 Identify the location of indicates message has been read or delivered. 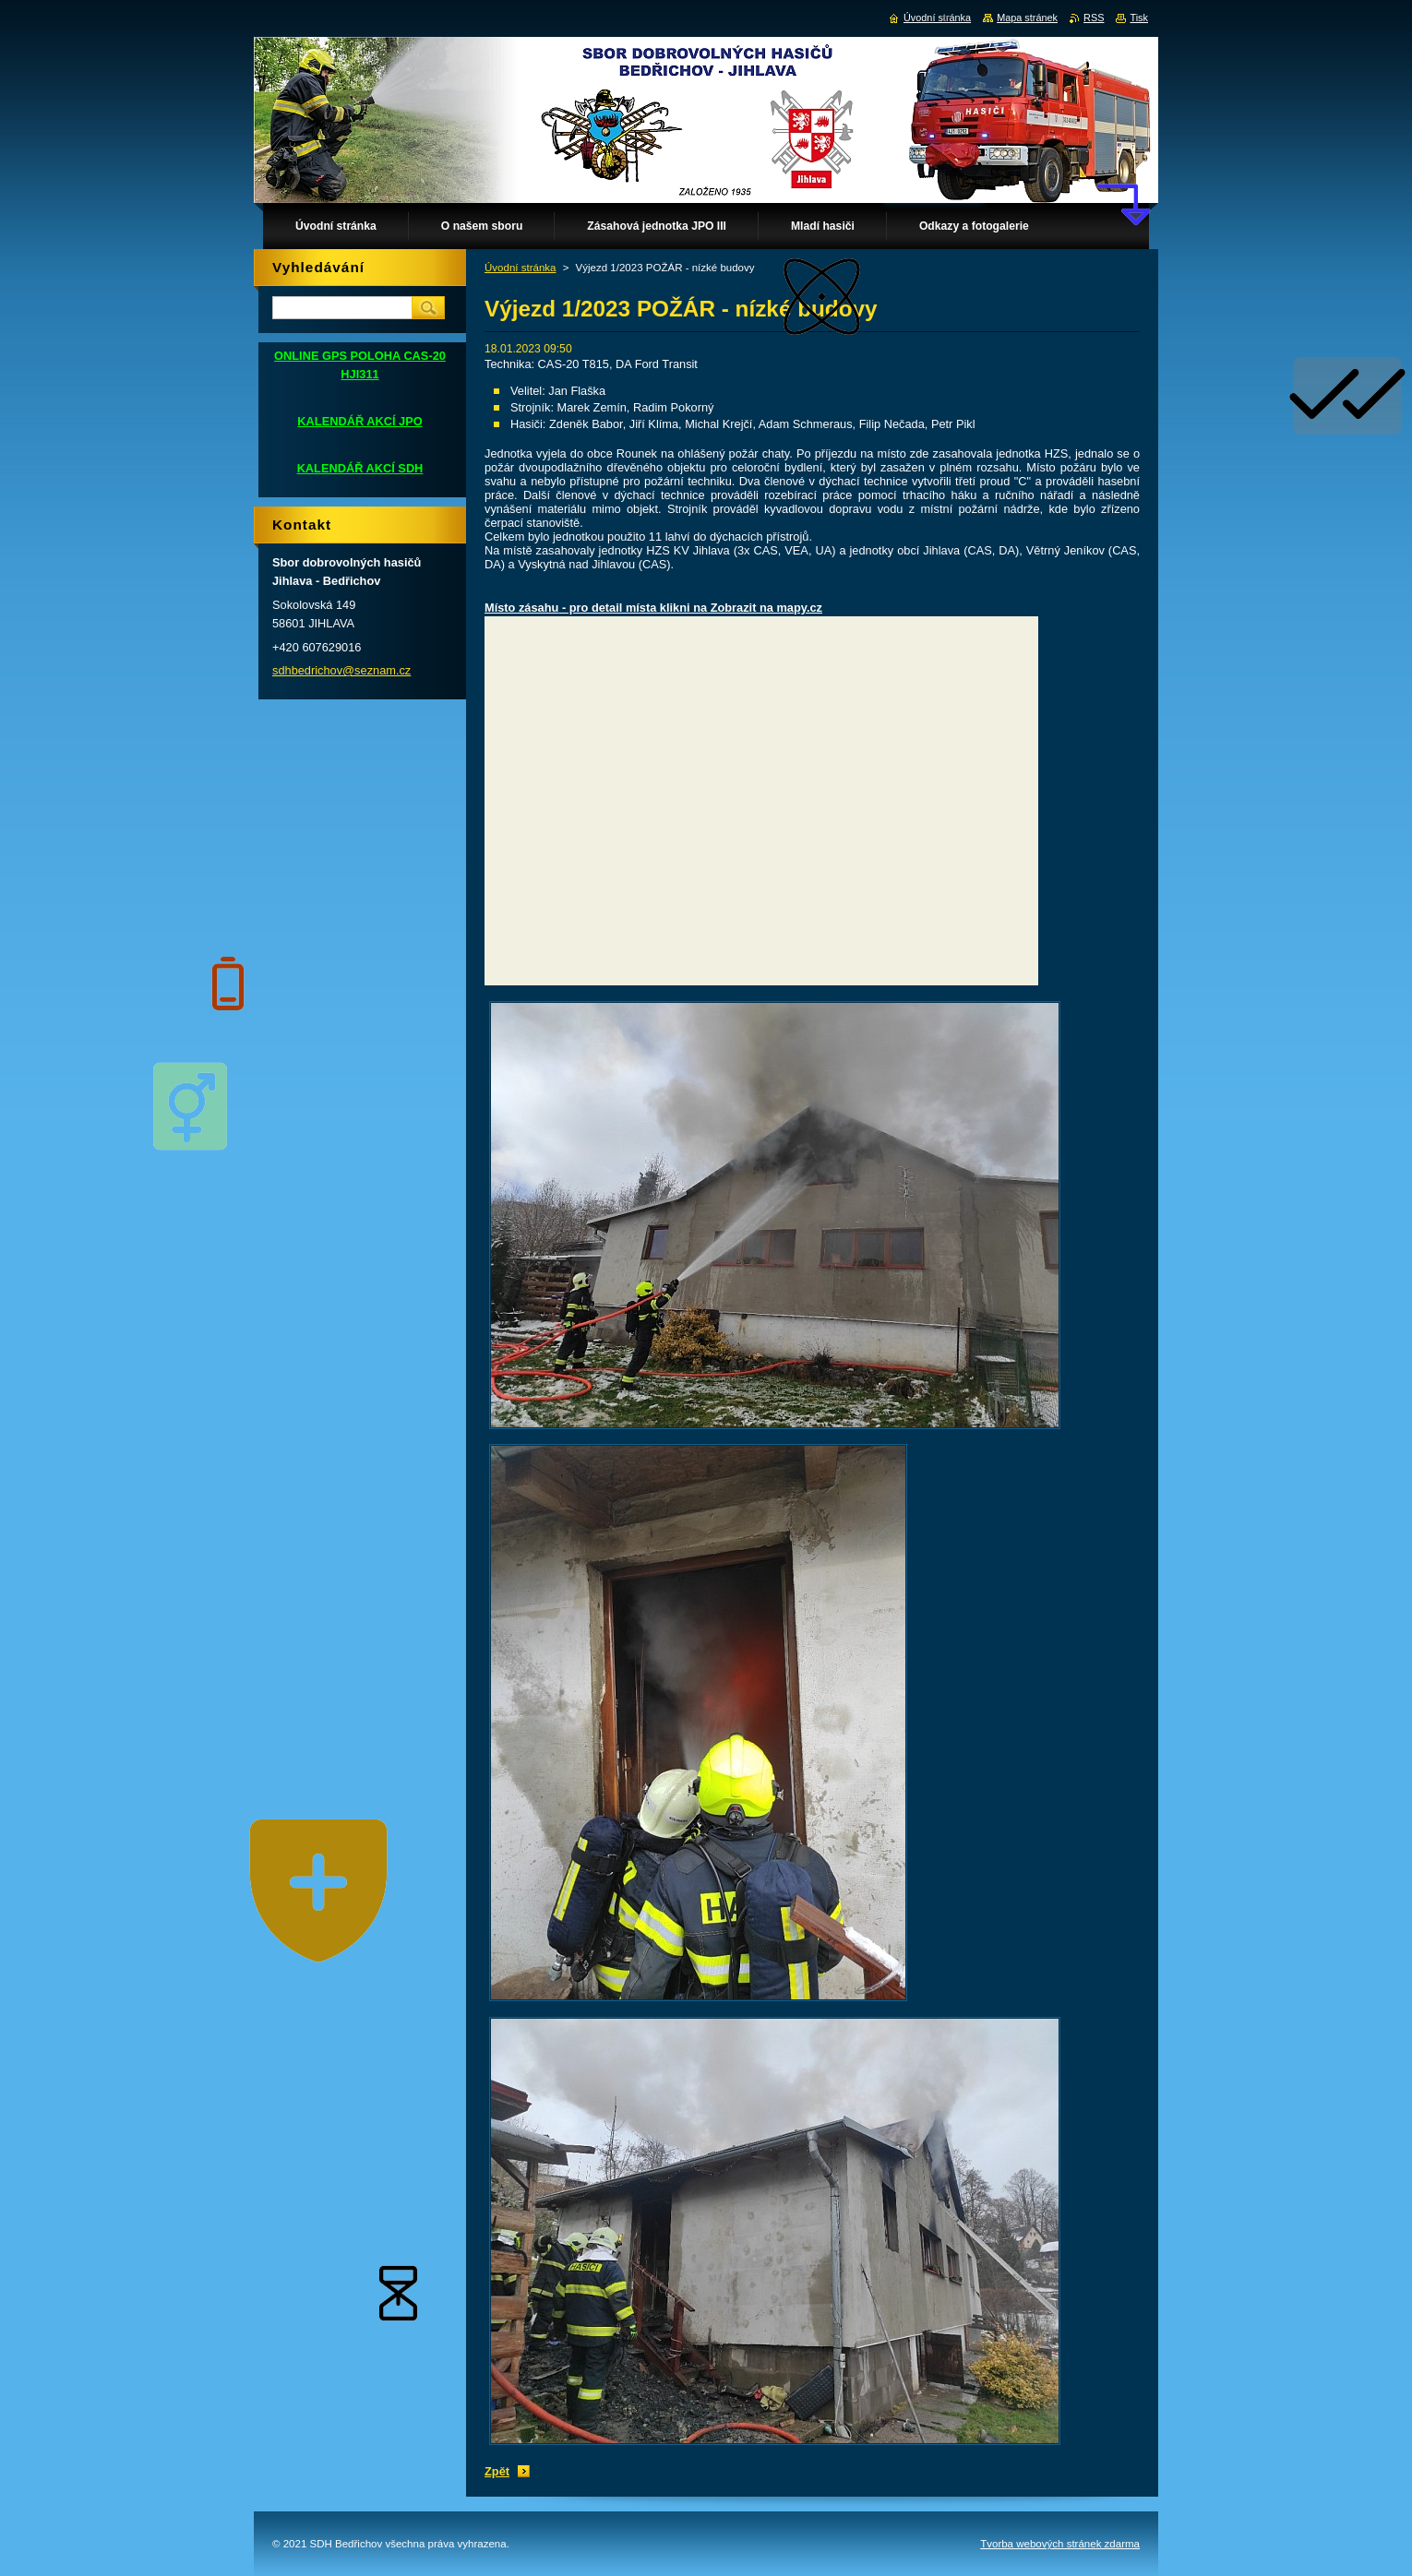
(1347, 396).